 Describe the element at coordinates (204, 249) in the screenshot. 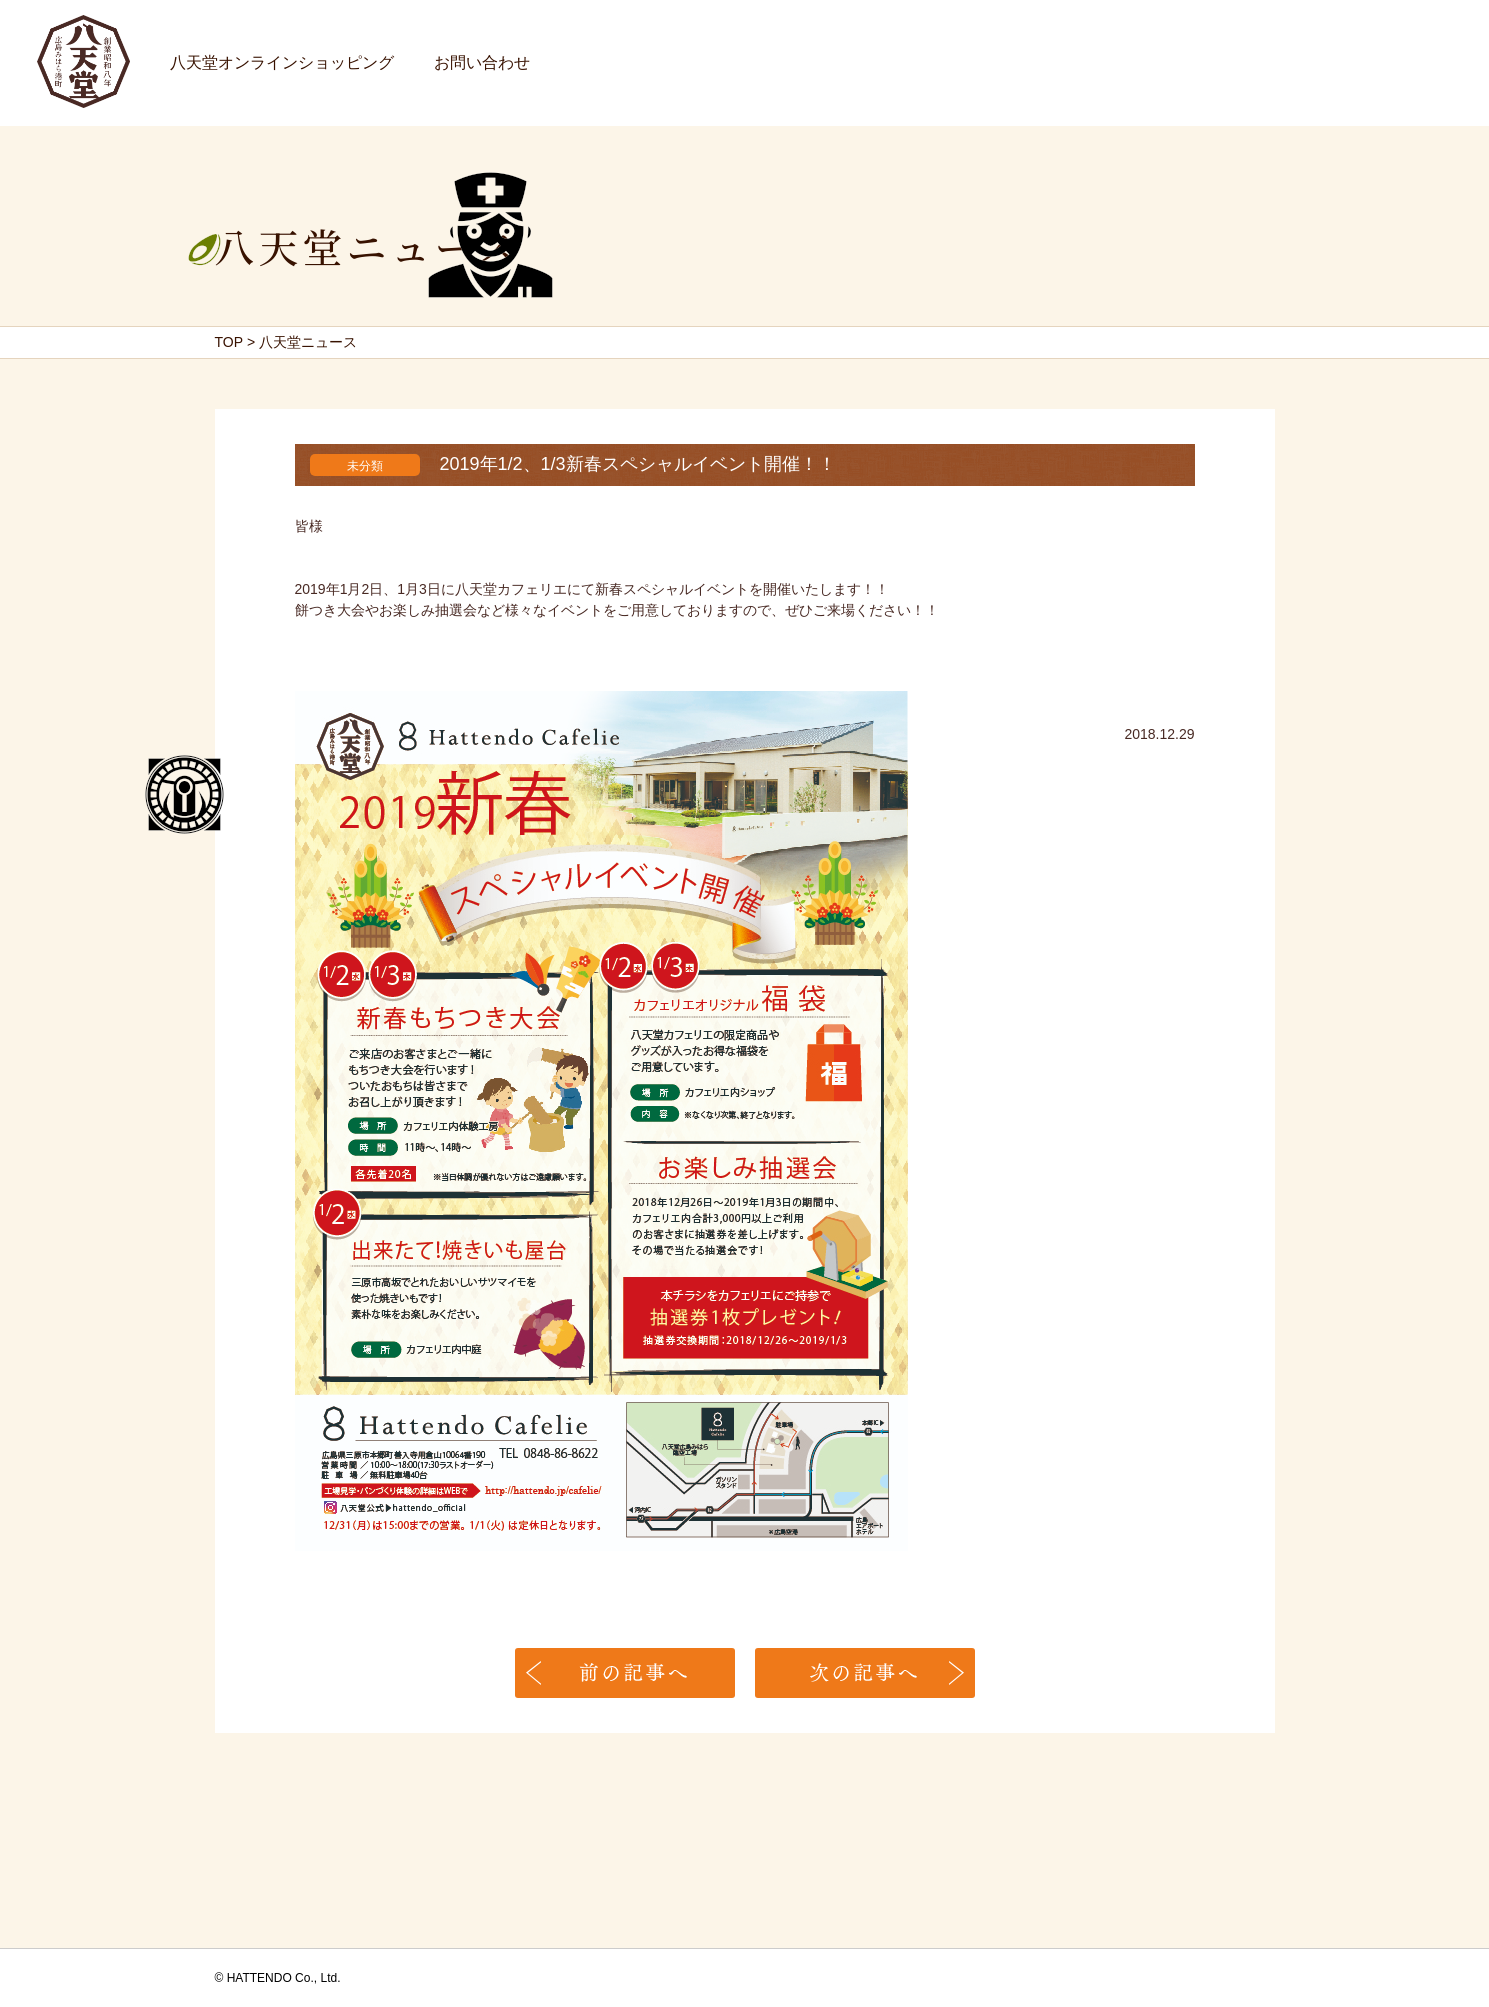

I see `select avocado ingredient or topping` at that location.